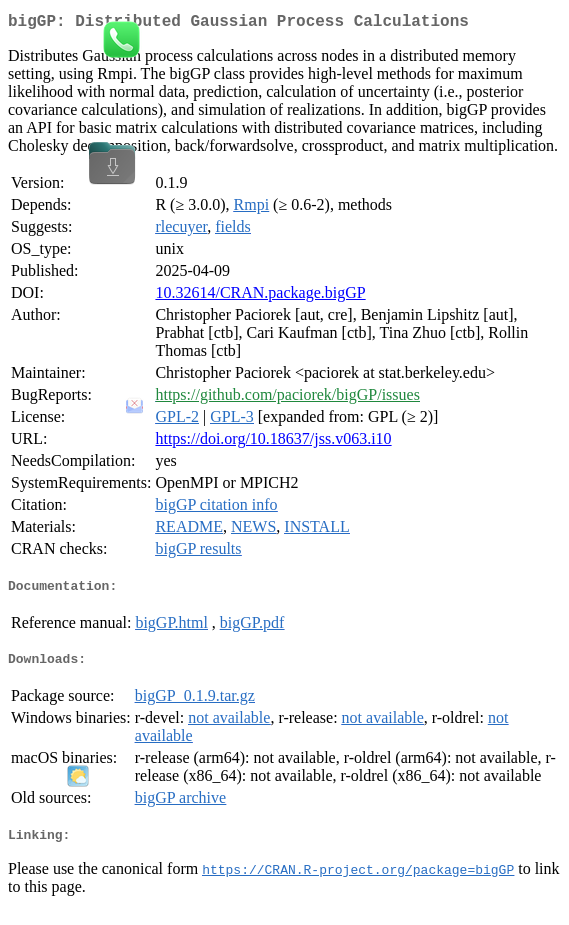 This screenshot has width=569, height=925. I want to click on open the phone app to make a call, so click(121, 39).